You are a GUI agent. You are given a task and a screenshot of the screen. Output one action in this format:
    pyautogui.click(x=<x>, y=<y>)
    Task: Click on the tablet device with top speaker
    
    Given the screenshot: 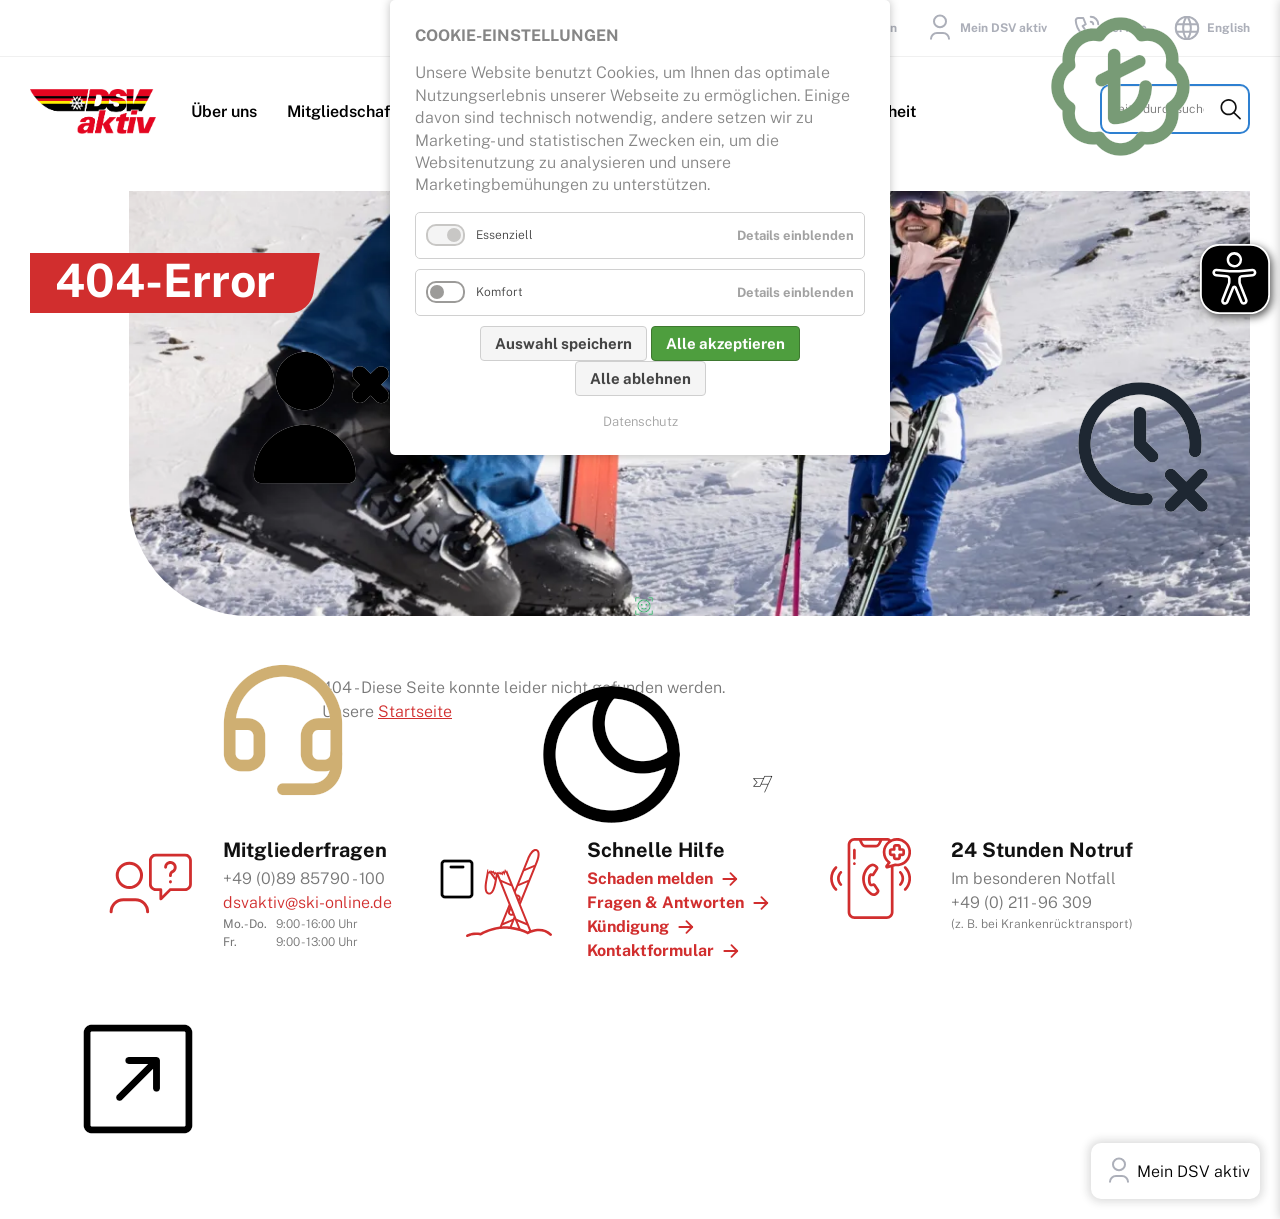 What is the action you would take?
    pyautogui.click(x=457, y=879)
    